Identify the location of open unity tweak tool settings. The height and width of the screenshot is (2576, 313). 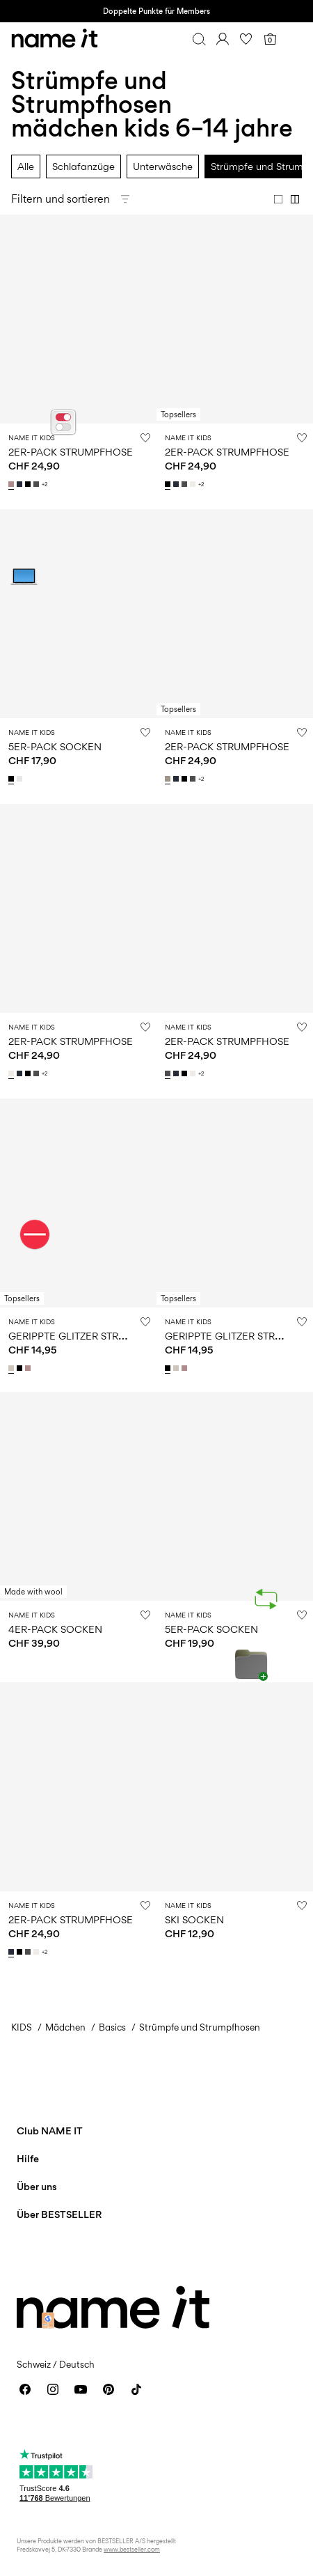
(63, 422).